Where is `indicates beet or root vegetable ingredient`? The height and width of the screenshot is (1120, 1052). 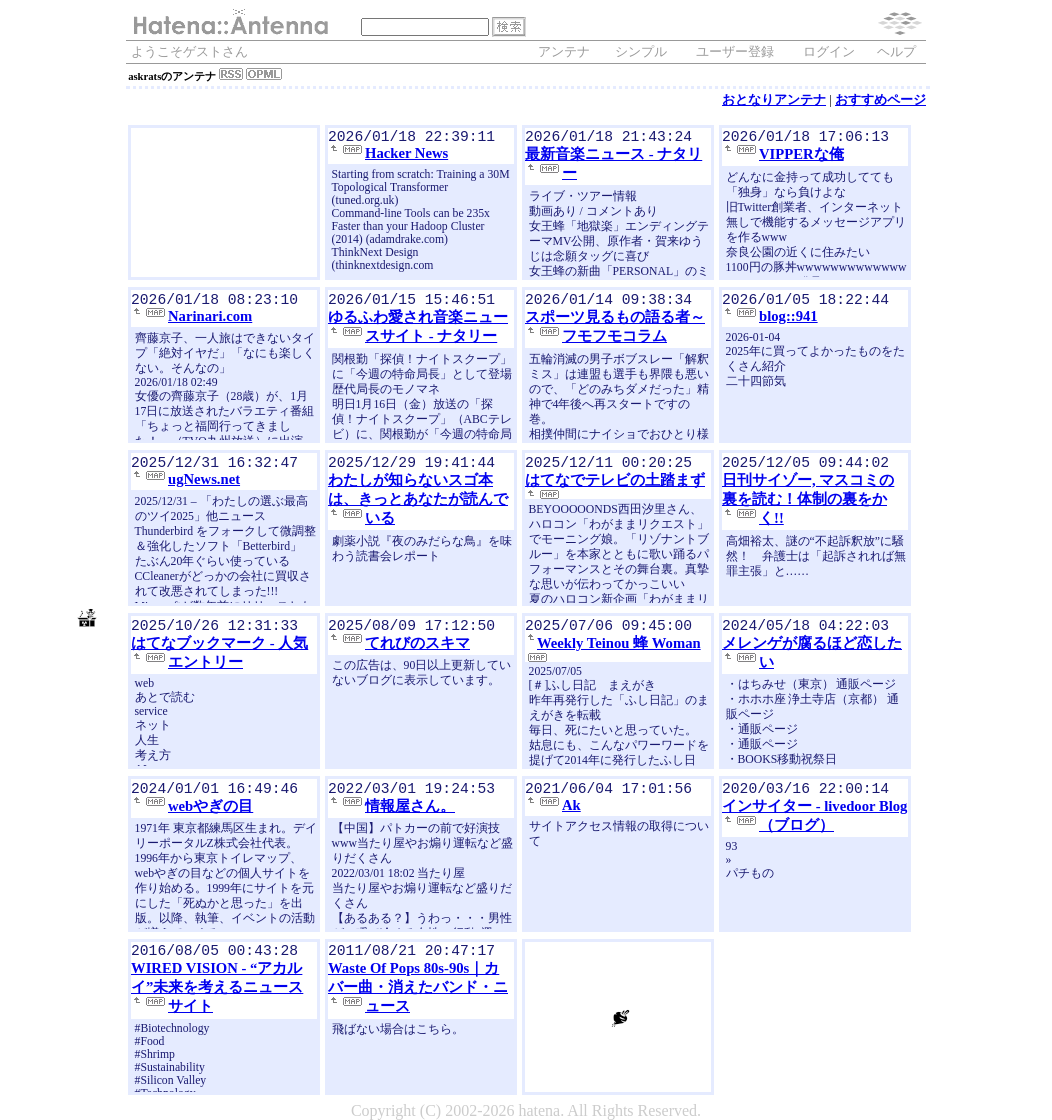 indicates beet or root vegetable ingredient is located at coordinates (620, 1018).